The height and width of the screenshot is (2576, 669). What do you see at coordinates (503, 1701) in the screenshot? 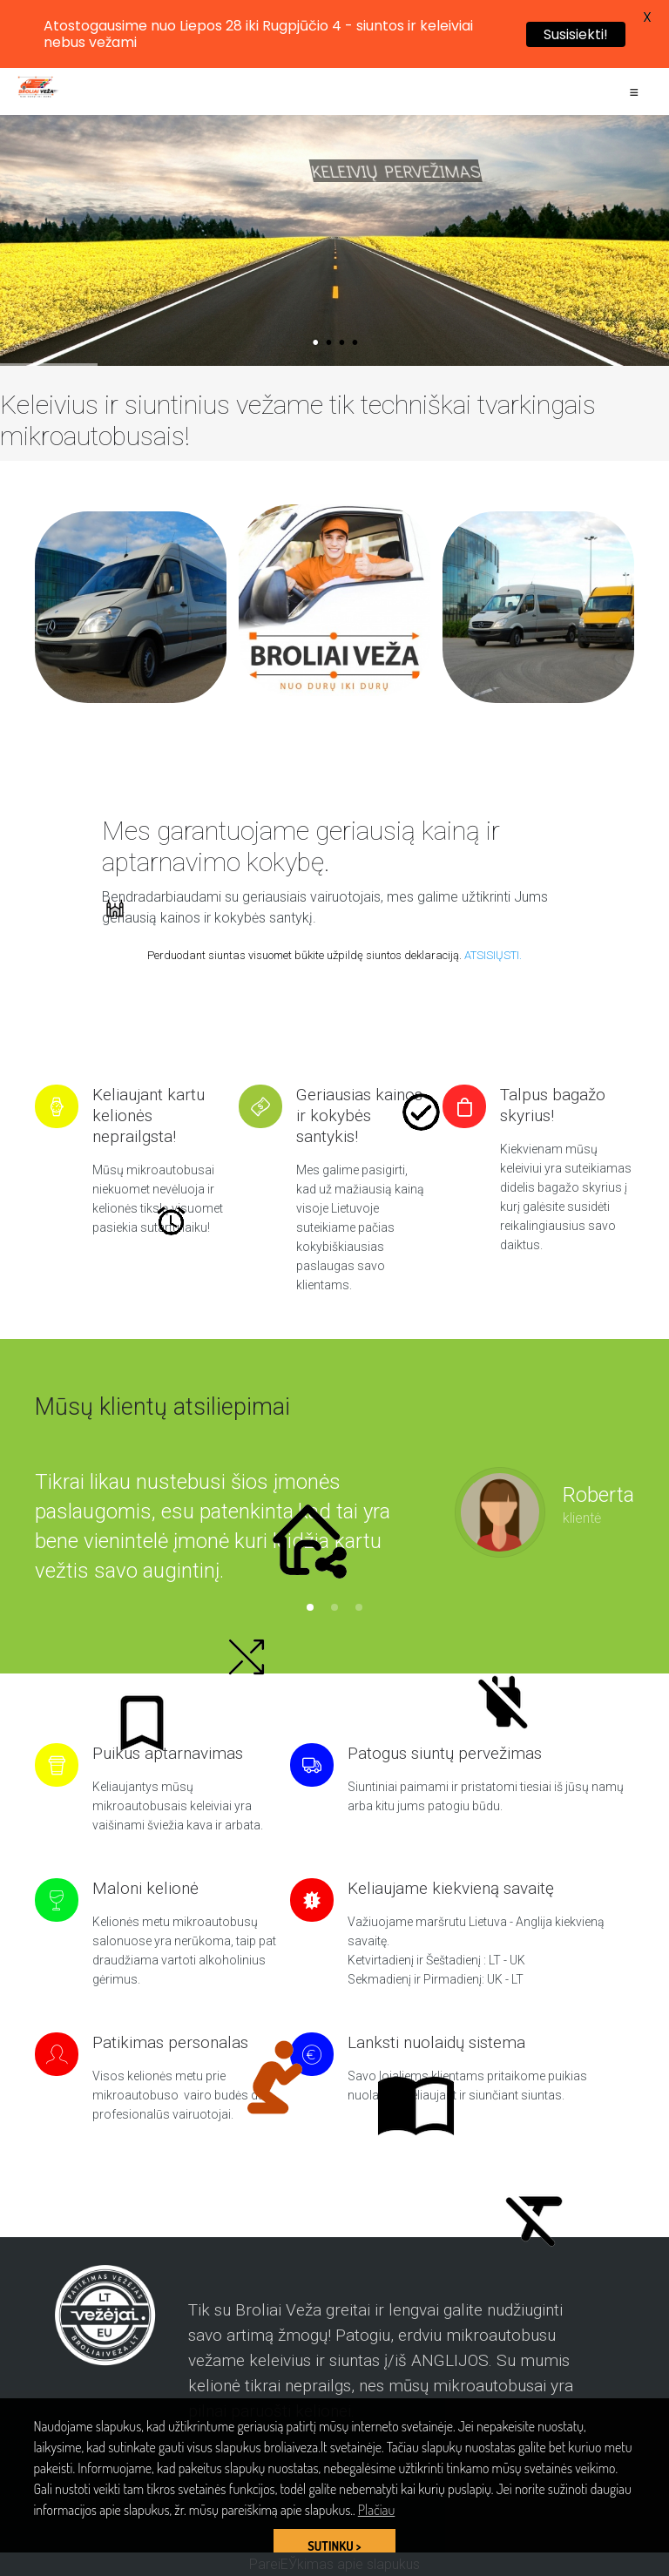
I see `power or charging is disabled` at bounding box center [503, 1701].